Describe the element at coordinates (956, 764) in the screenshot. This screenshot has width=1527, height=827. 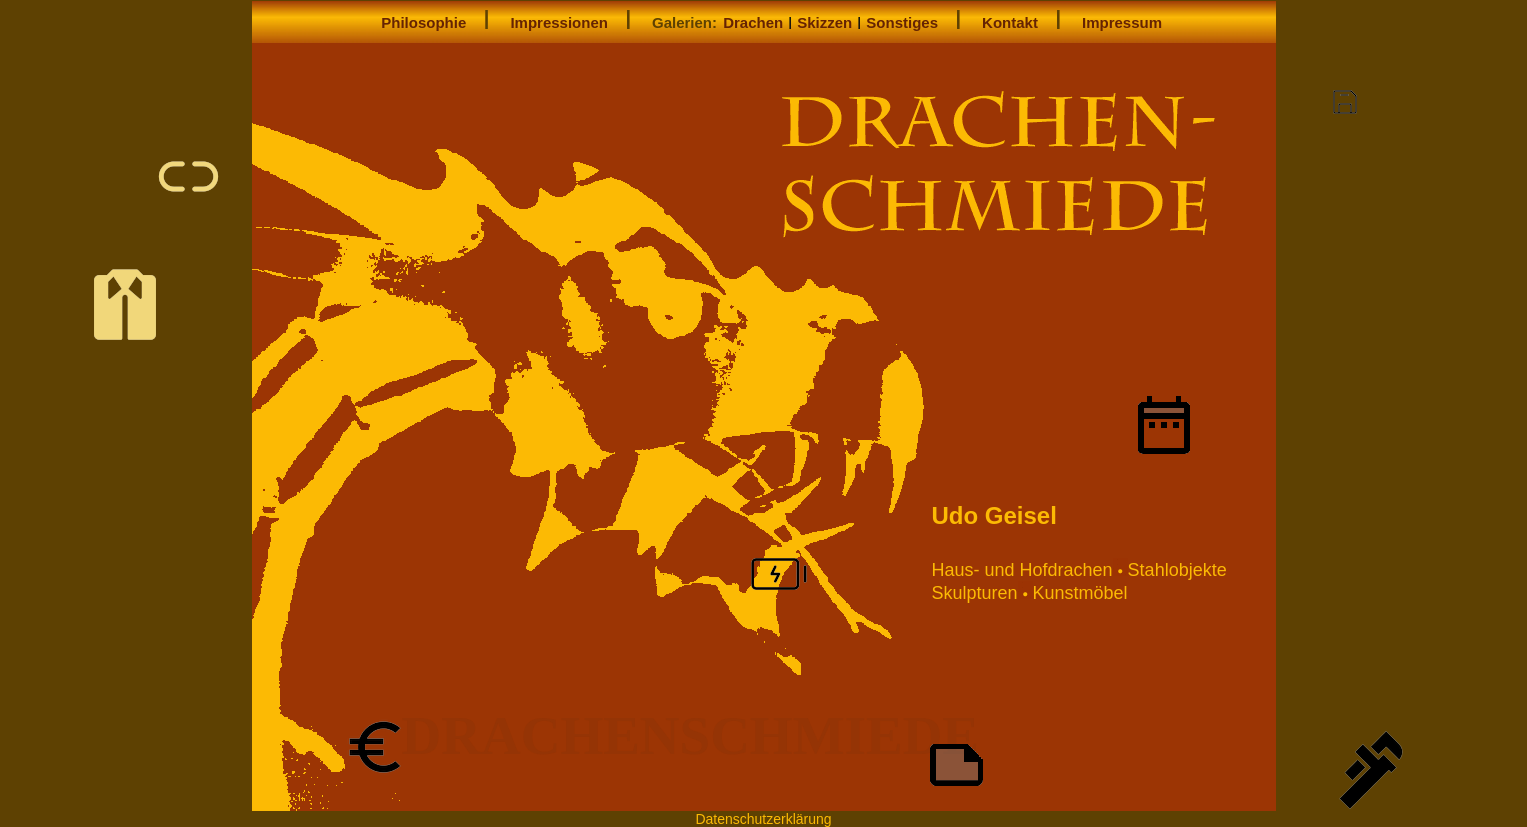
I see `create a new note` at that location.